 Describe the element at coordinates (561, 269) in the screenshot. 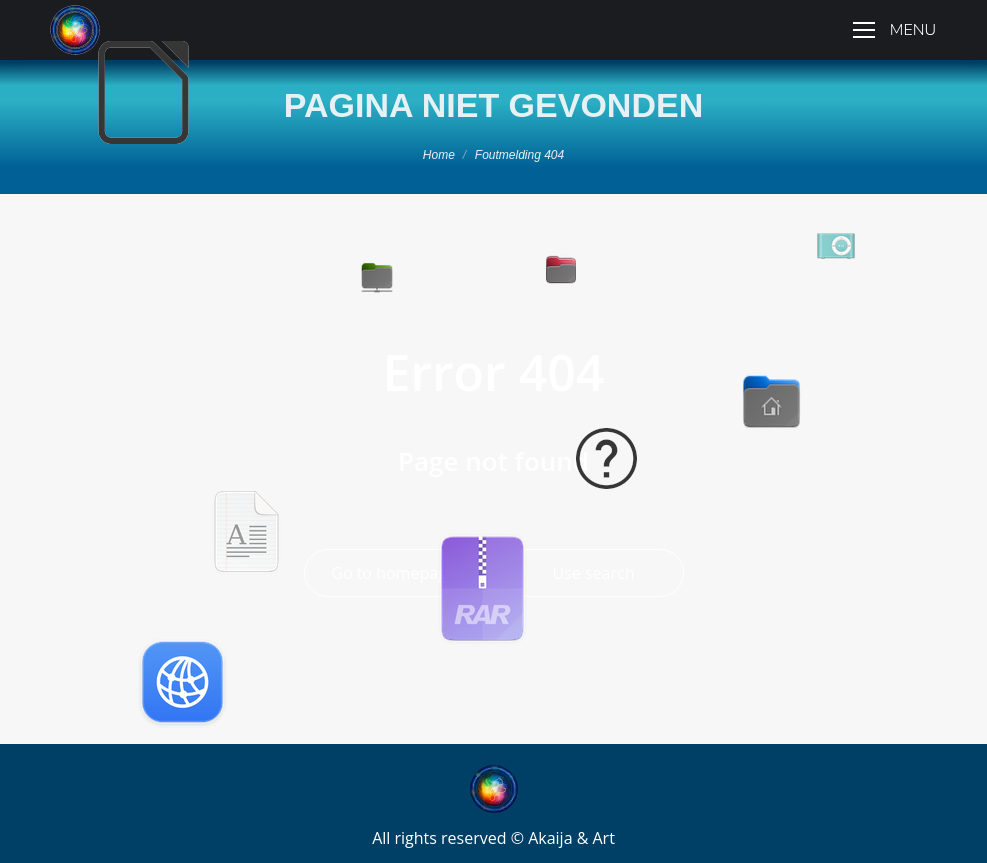

I see `drop files here to move them into this folder` at that location.